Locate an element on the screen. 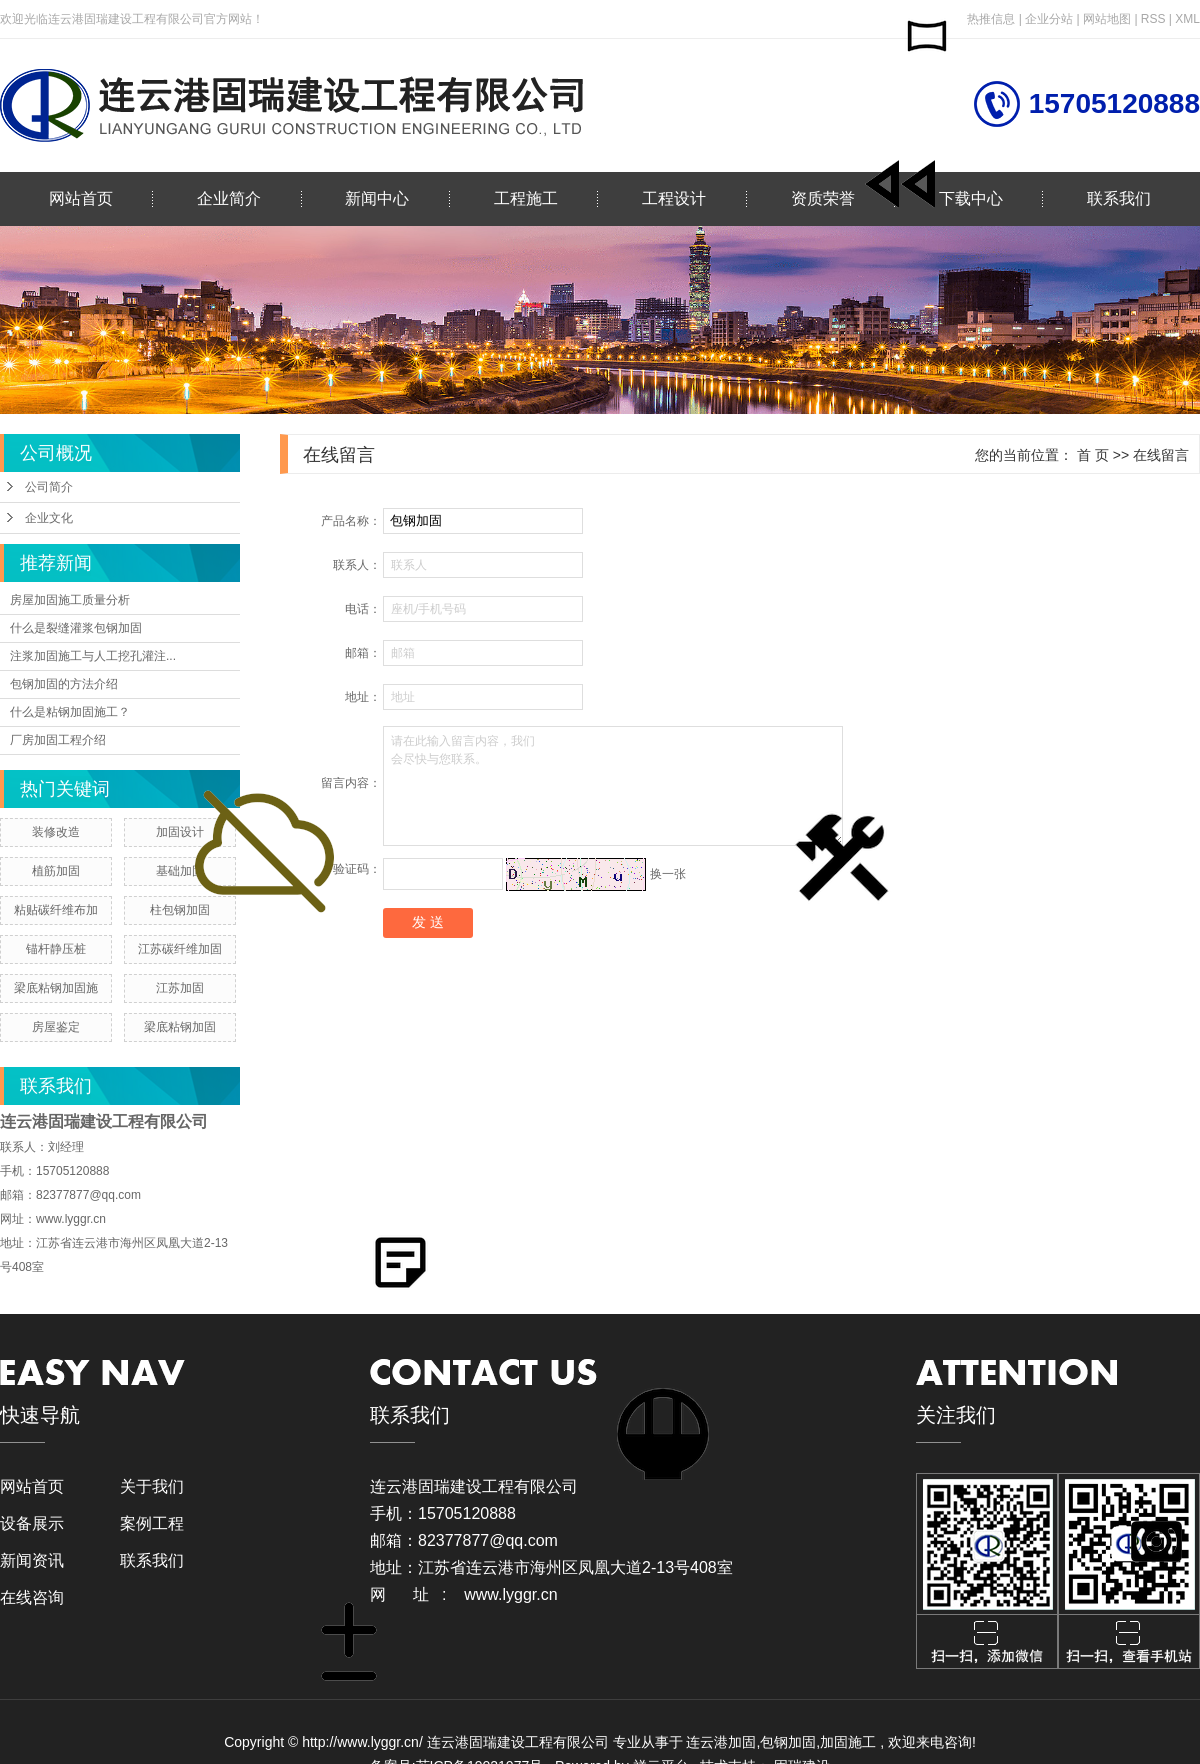 The image size is (1200, 1764). browse asian or rice-based cuisine options is located at coordinates (663, 1434).